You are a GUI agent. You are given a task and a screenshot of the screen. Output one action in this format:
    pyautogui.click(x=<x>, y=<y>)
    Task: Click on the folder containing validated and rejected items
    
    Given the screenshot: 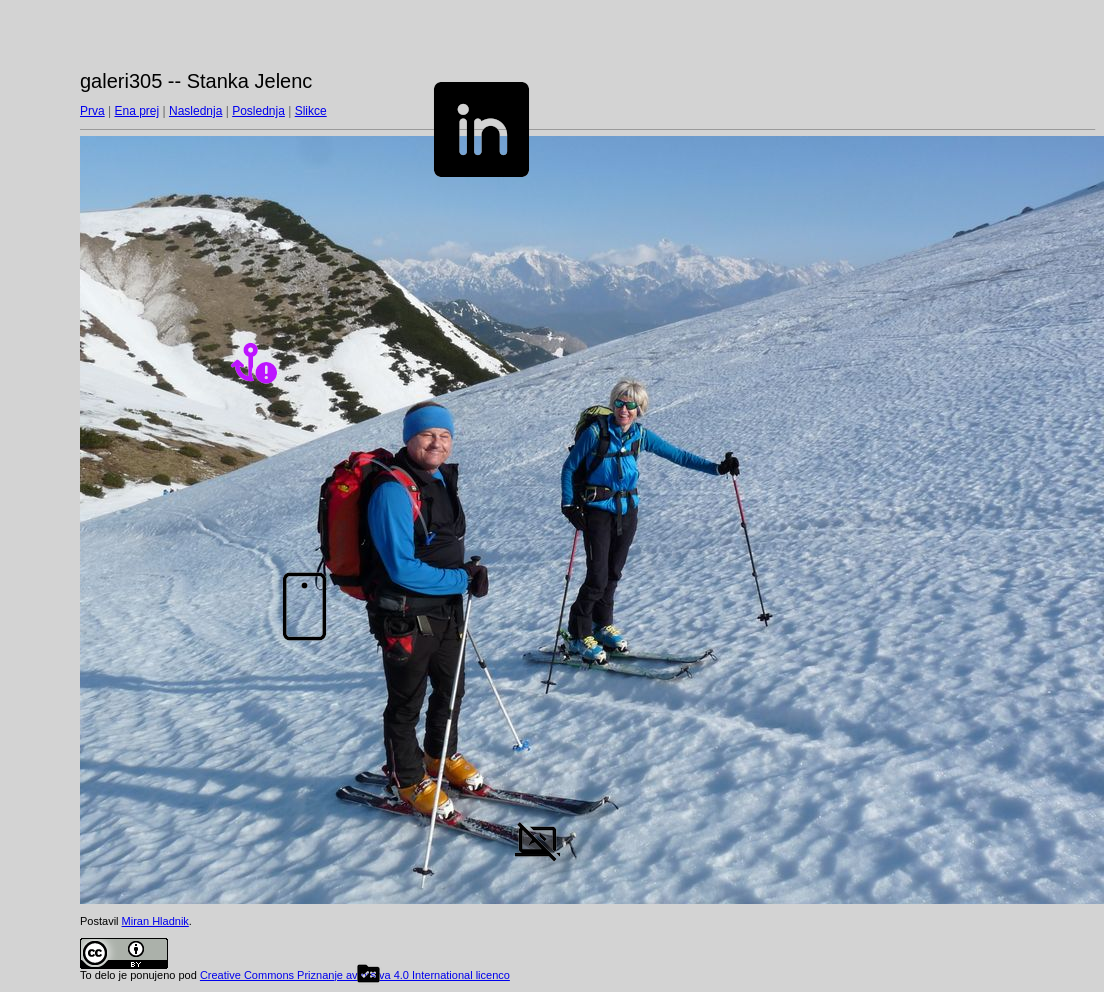 What is the action you would take?
    pyautogui.click(x=368, y=973)
    